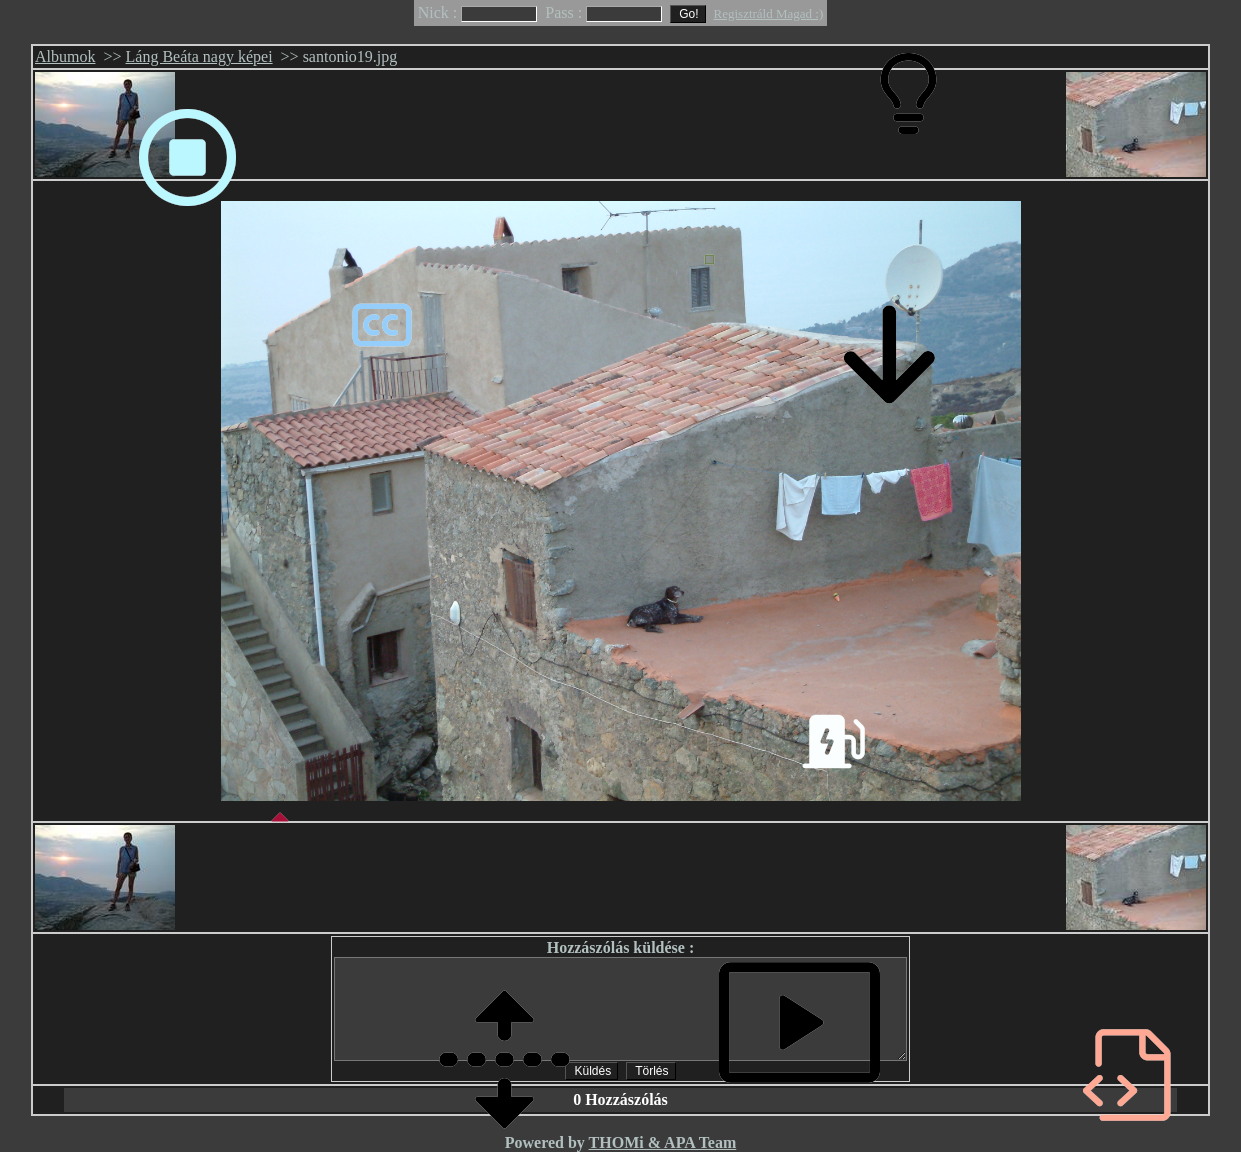 The width and height of the screenshot is (1241, 1152). What do you see at coordinates (1133, 1075) in the screenshot?
I see `view source code file` at bounding box center [1133, 1075].